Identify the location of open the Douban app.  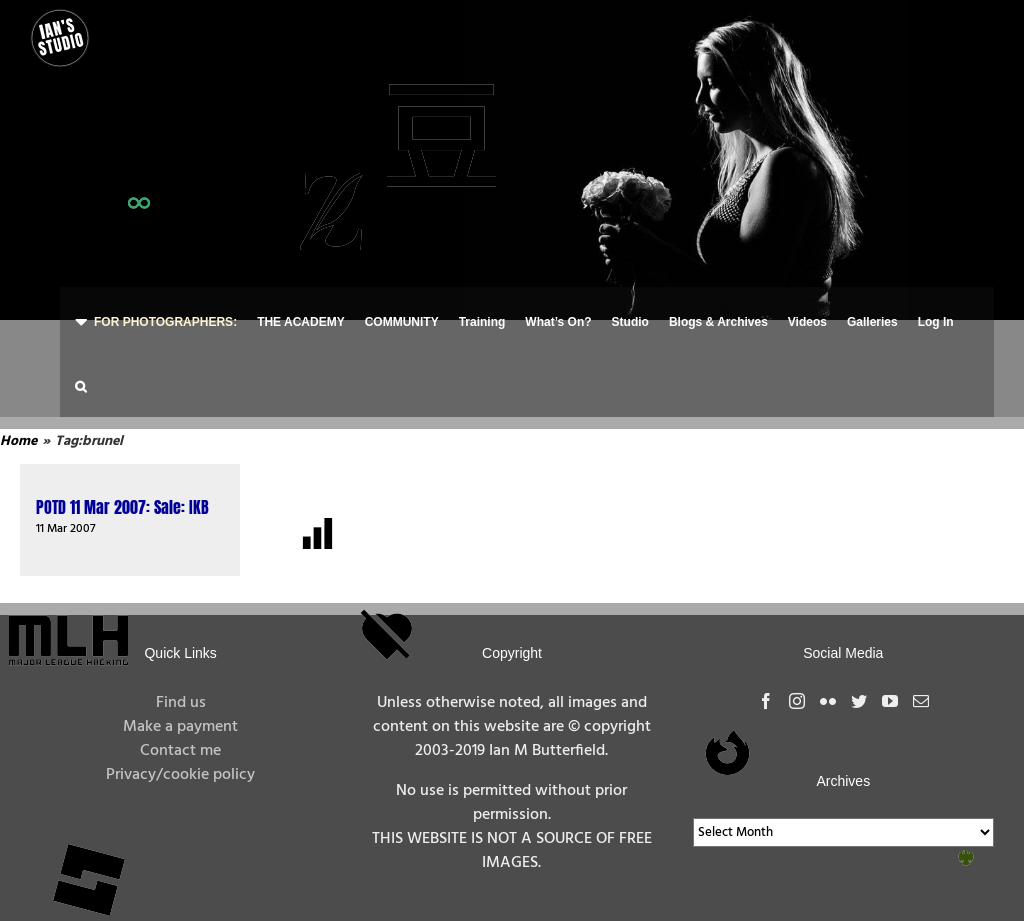
(441, 135).